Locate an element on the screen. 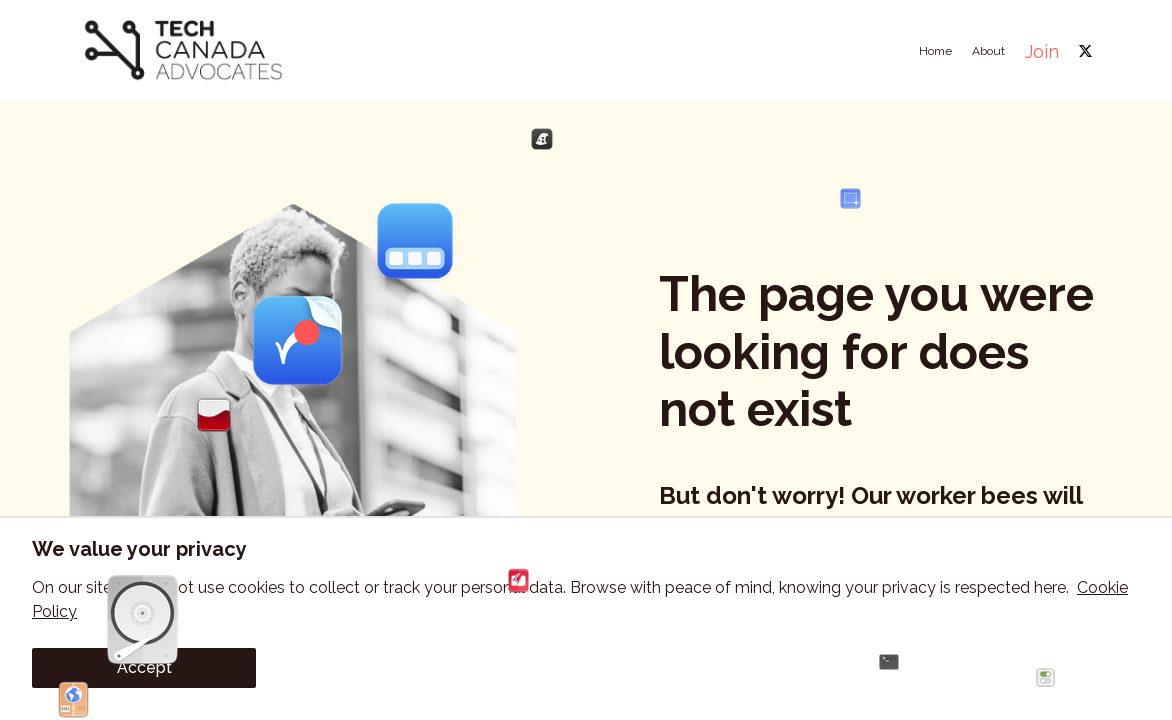  open unity tweak tool settings is located at coordinates (1045, 677).